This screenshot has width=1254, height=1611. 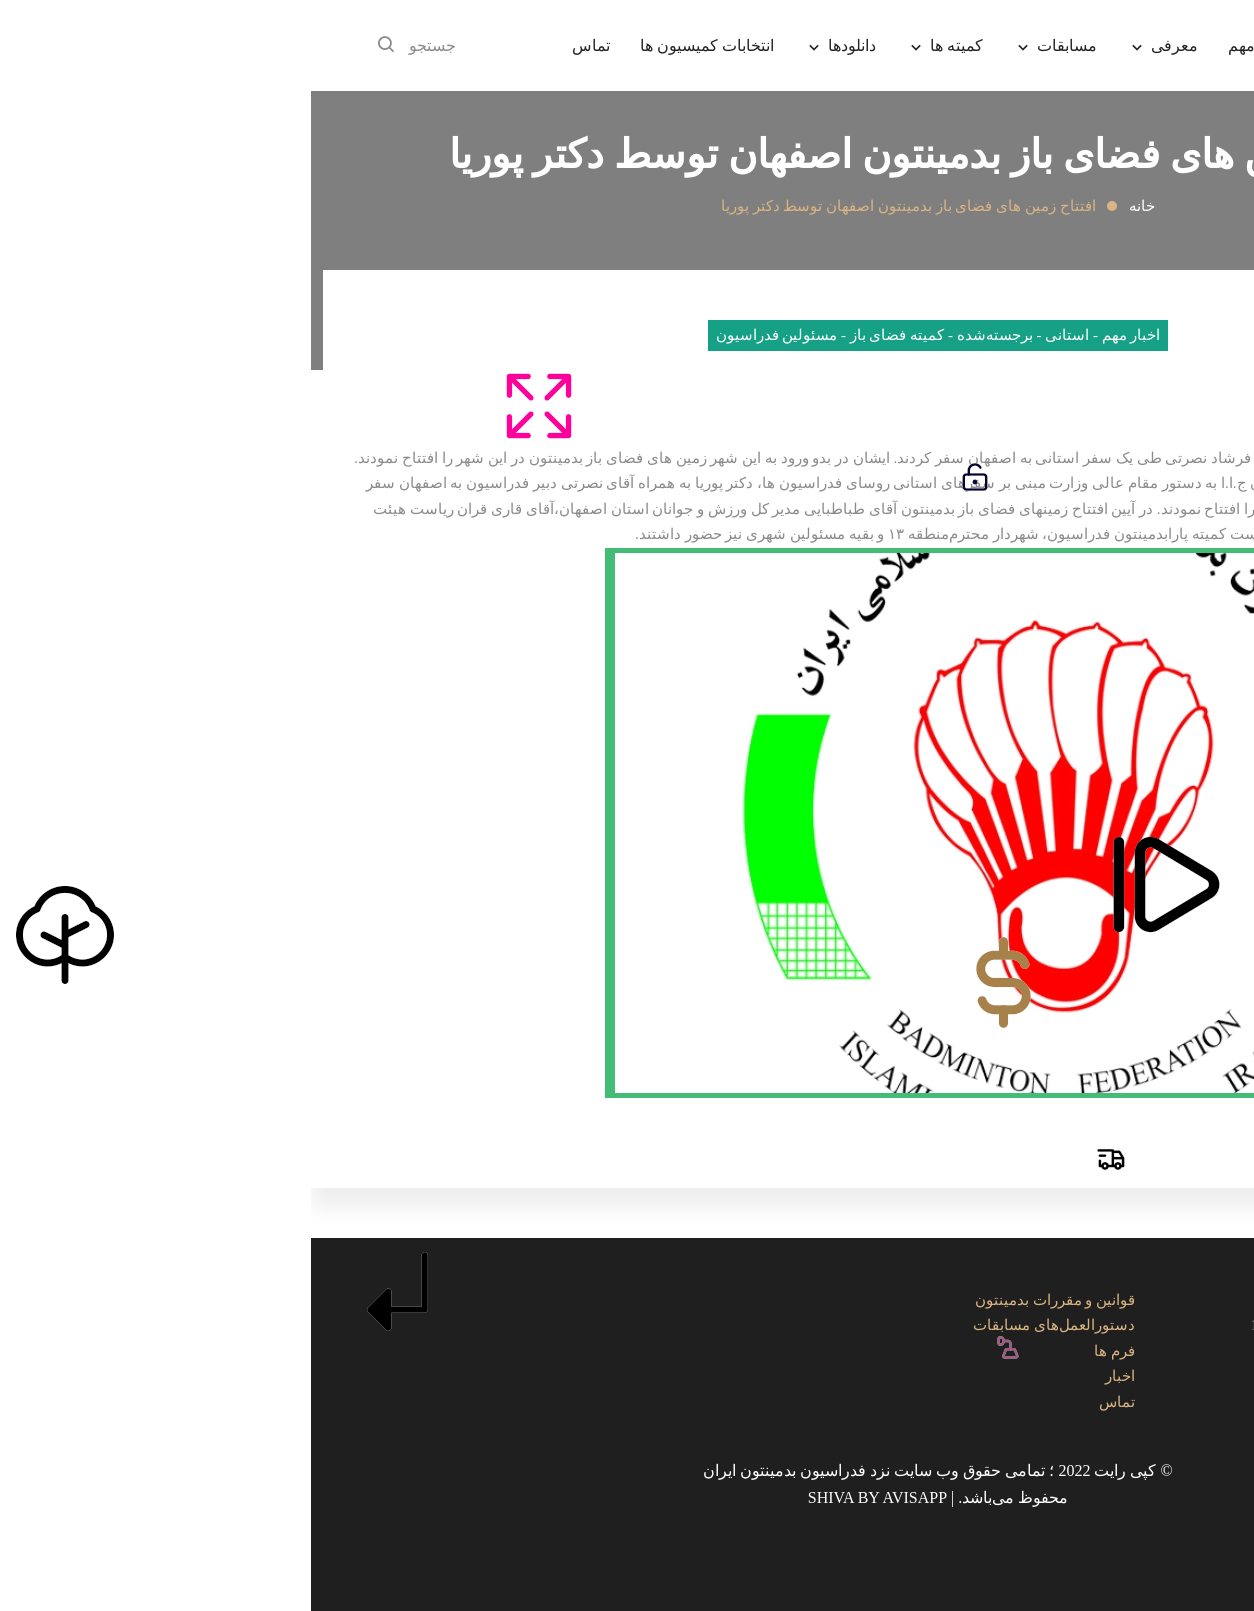 What do you see at coordinates (400, 1291) in the screenshot?
I see `return to previous line or section` at bounding box center [400, 1291].